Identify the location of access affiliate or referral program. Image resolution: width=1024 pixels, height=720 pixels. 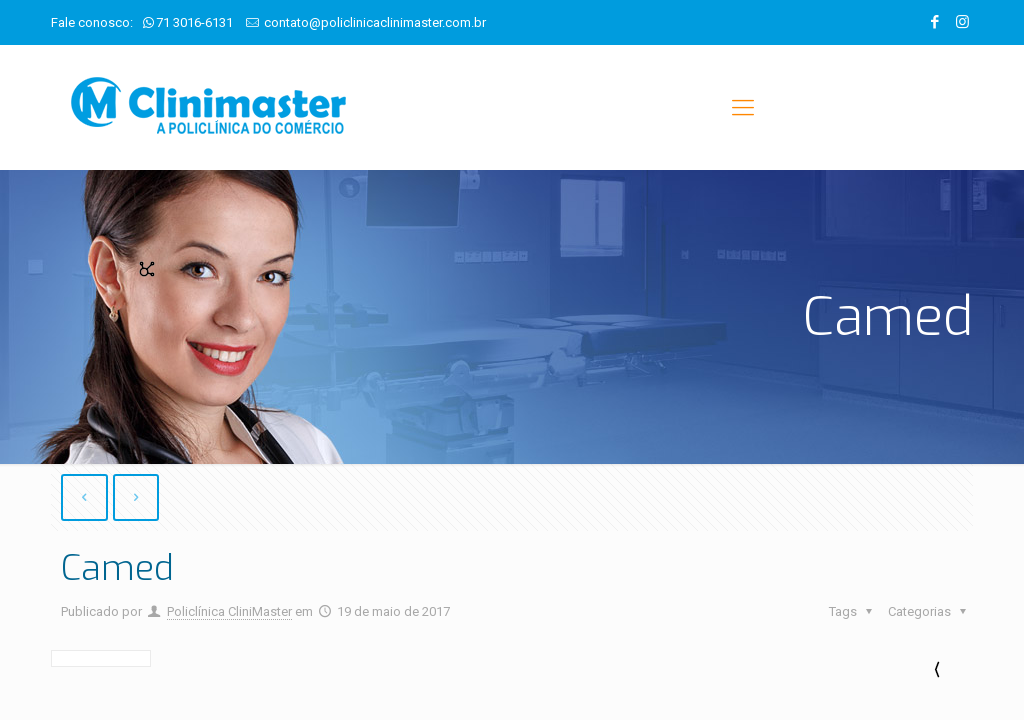
(147, 269).